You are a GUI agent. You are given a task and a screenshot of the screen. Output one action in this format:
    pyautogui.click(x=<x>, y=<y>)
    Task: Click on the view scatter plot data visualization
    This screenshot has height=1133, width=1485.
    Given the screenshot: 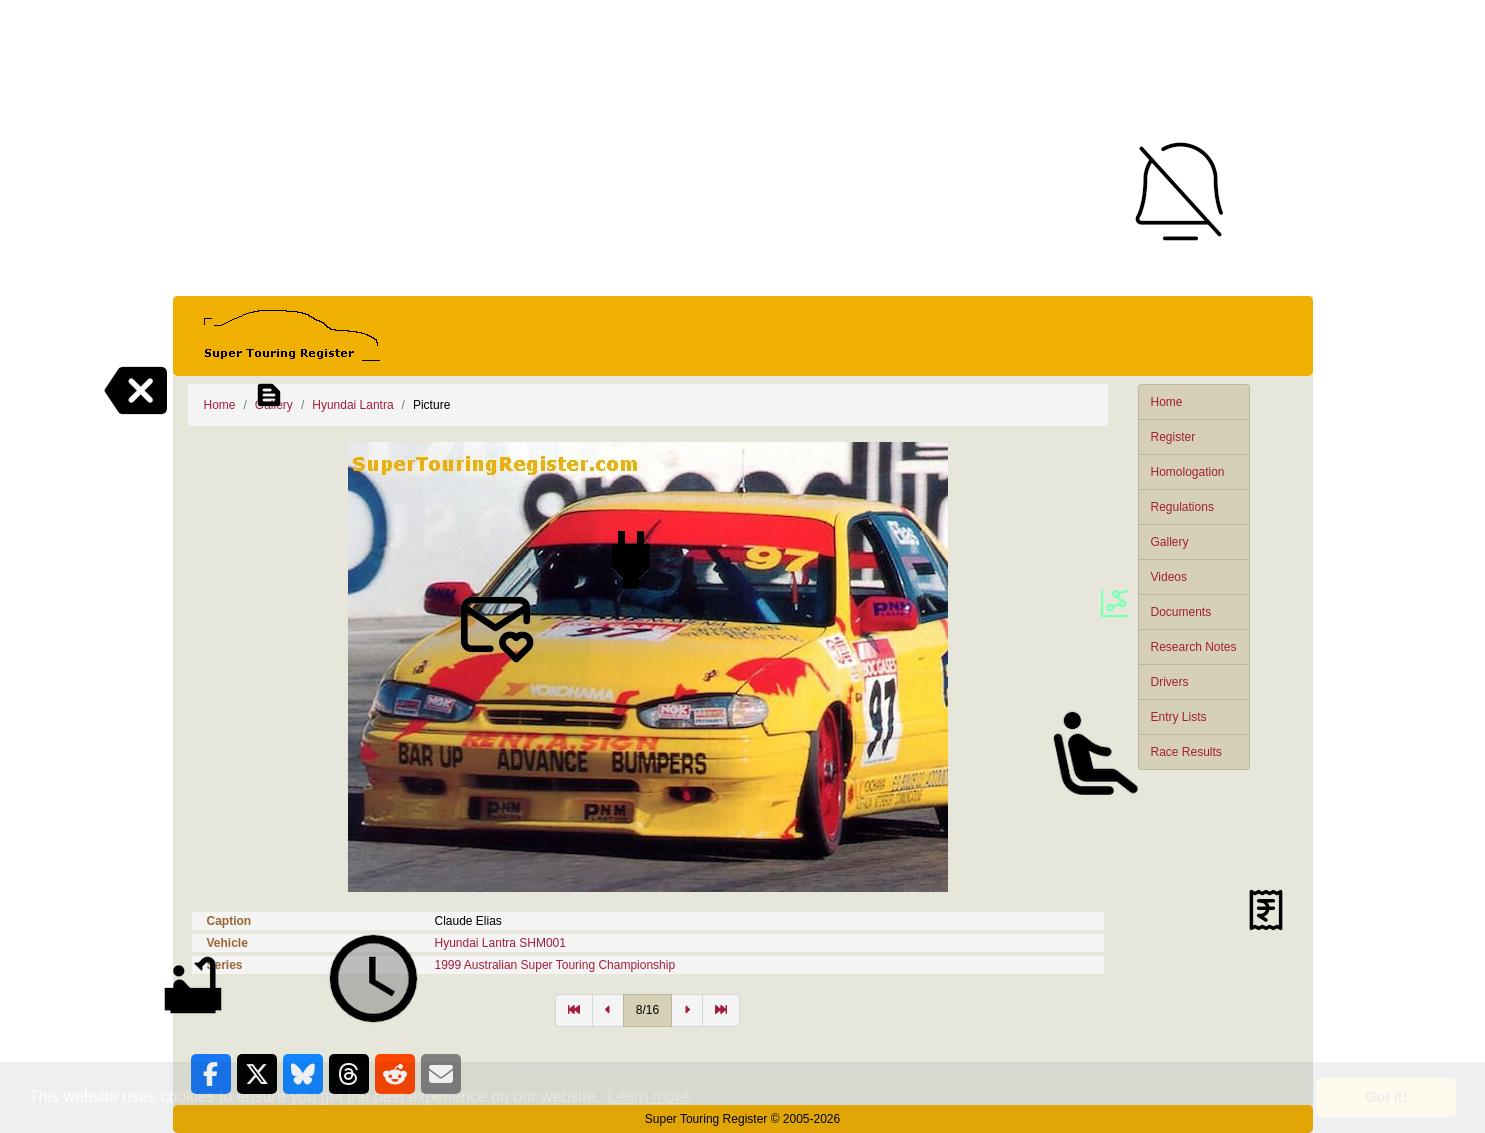 What is the action you would take?
    pyautogui.click(x=1114, y=603)
    